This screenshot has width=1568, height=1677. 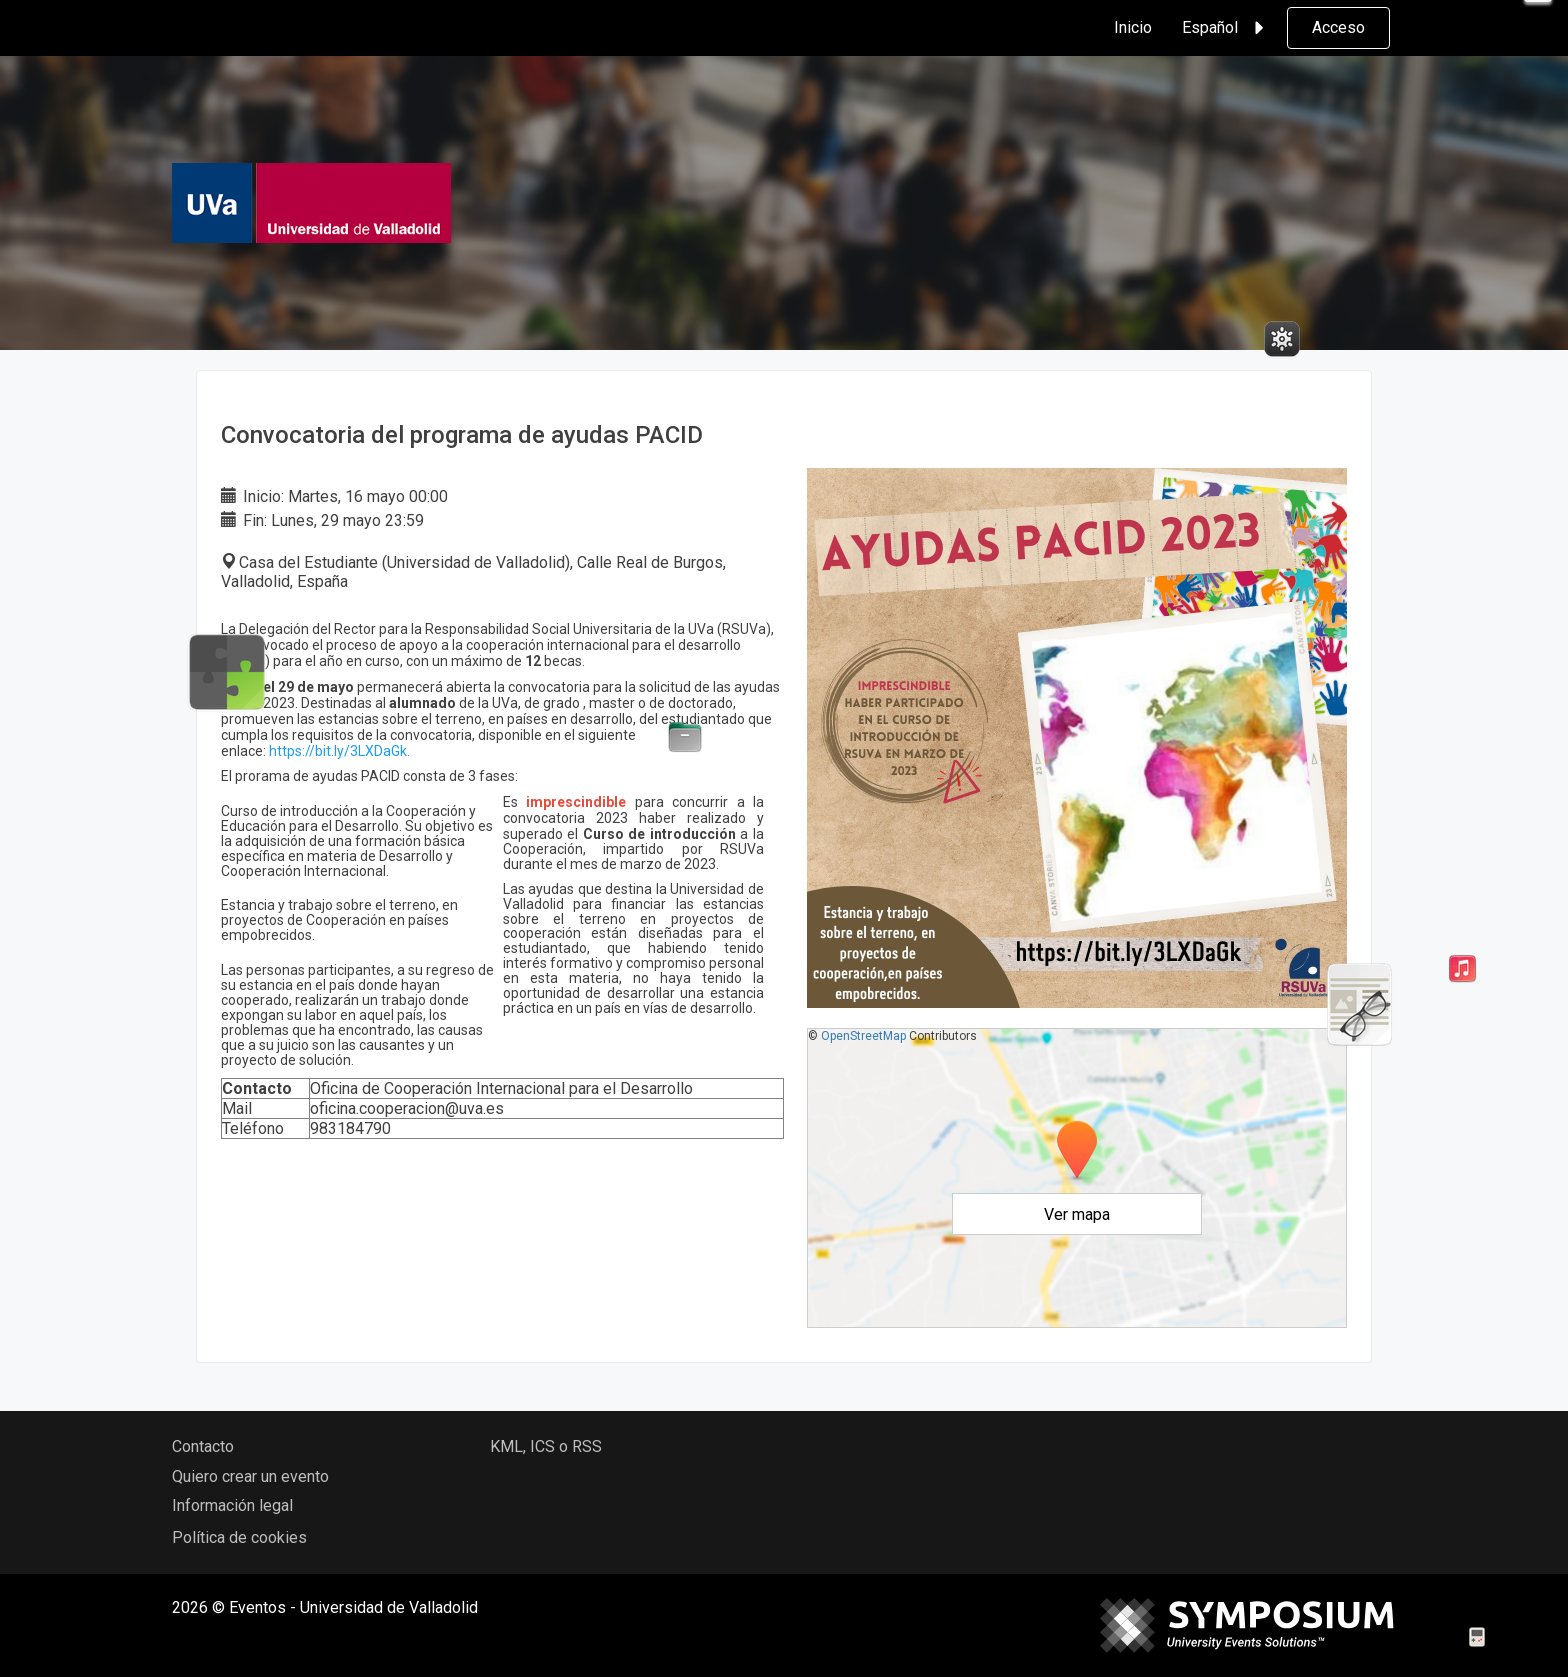 I want to click on open gnome extensions manager, so click(x=227, y=672).